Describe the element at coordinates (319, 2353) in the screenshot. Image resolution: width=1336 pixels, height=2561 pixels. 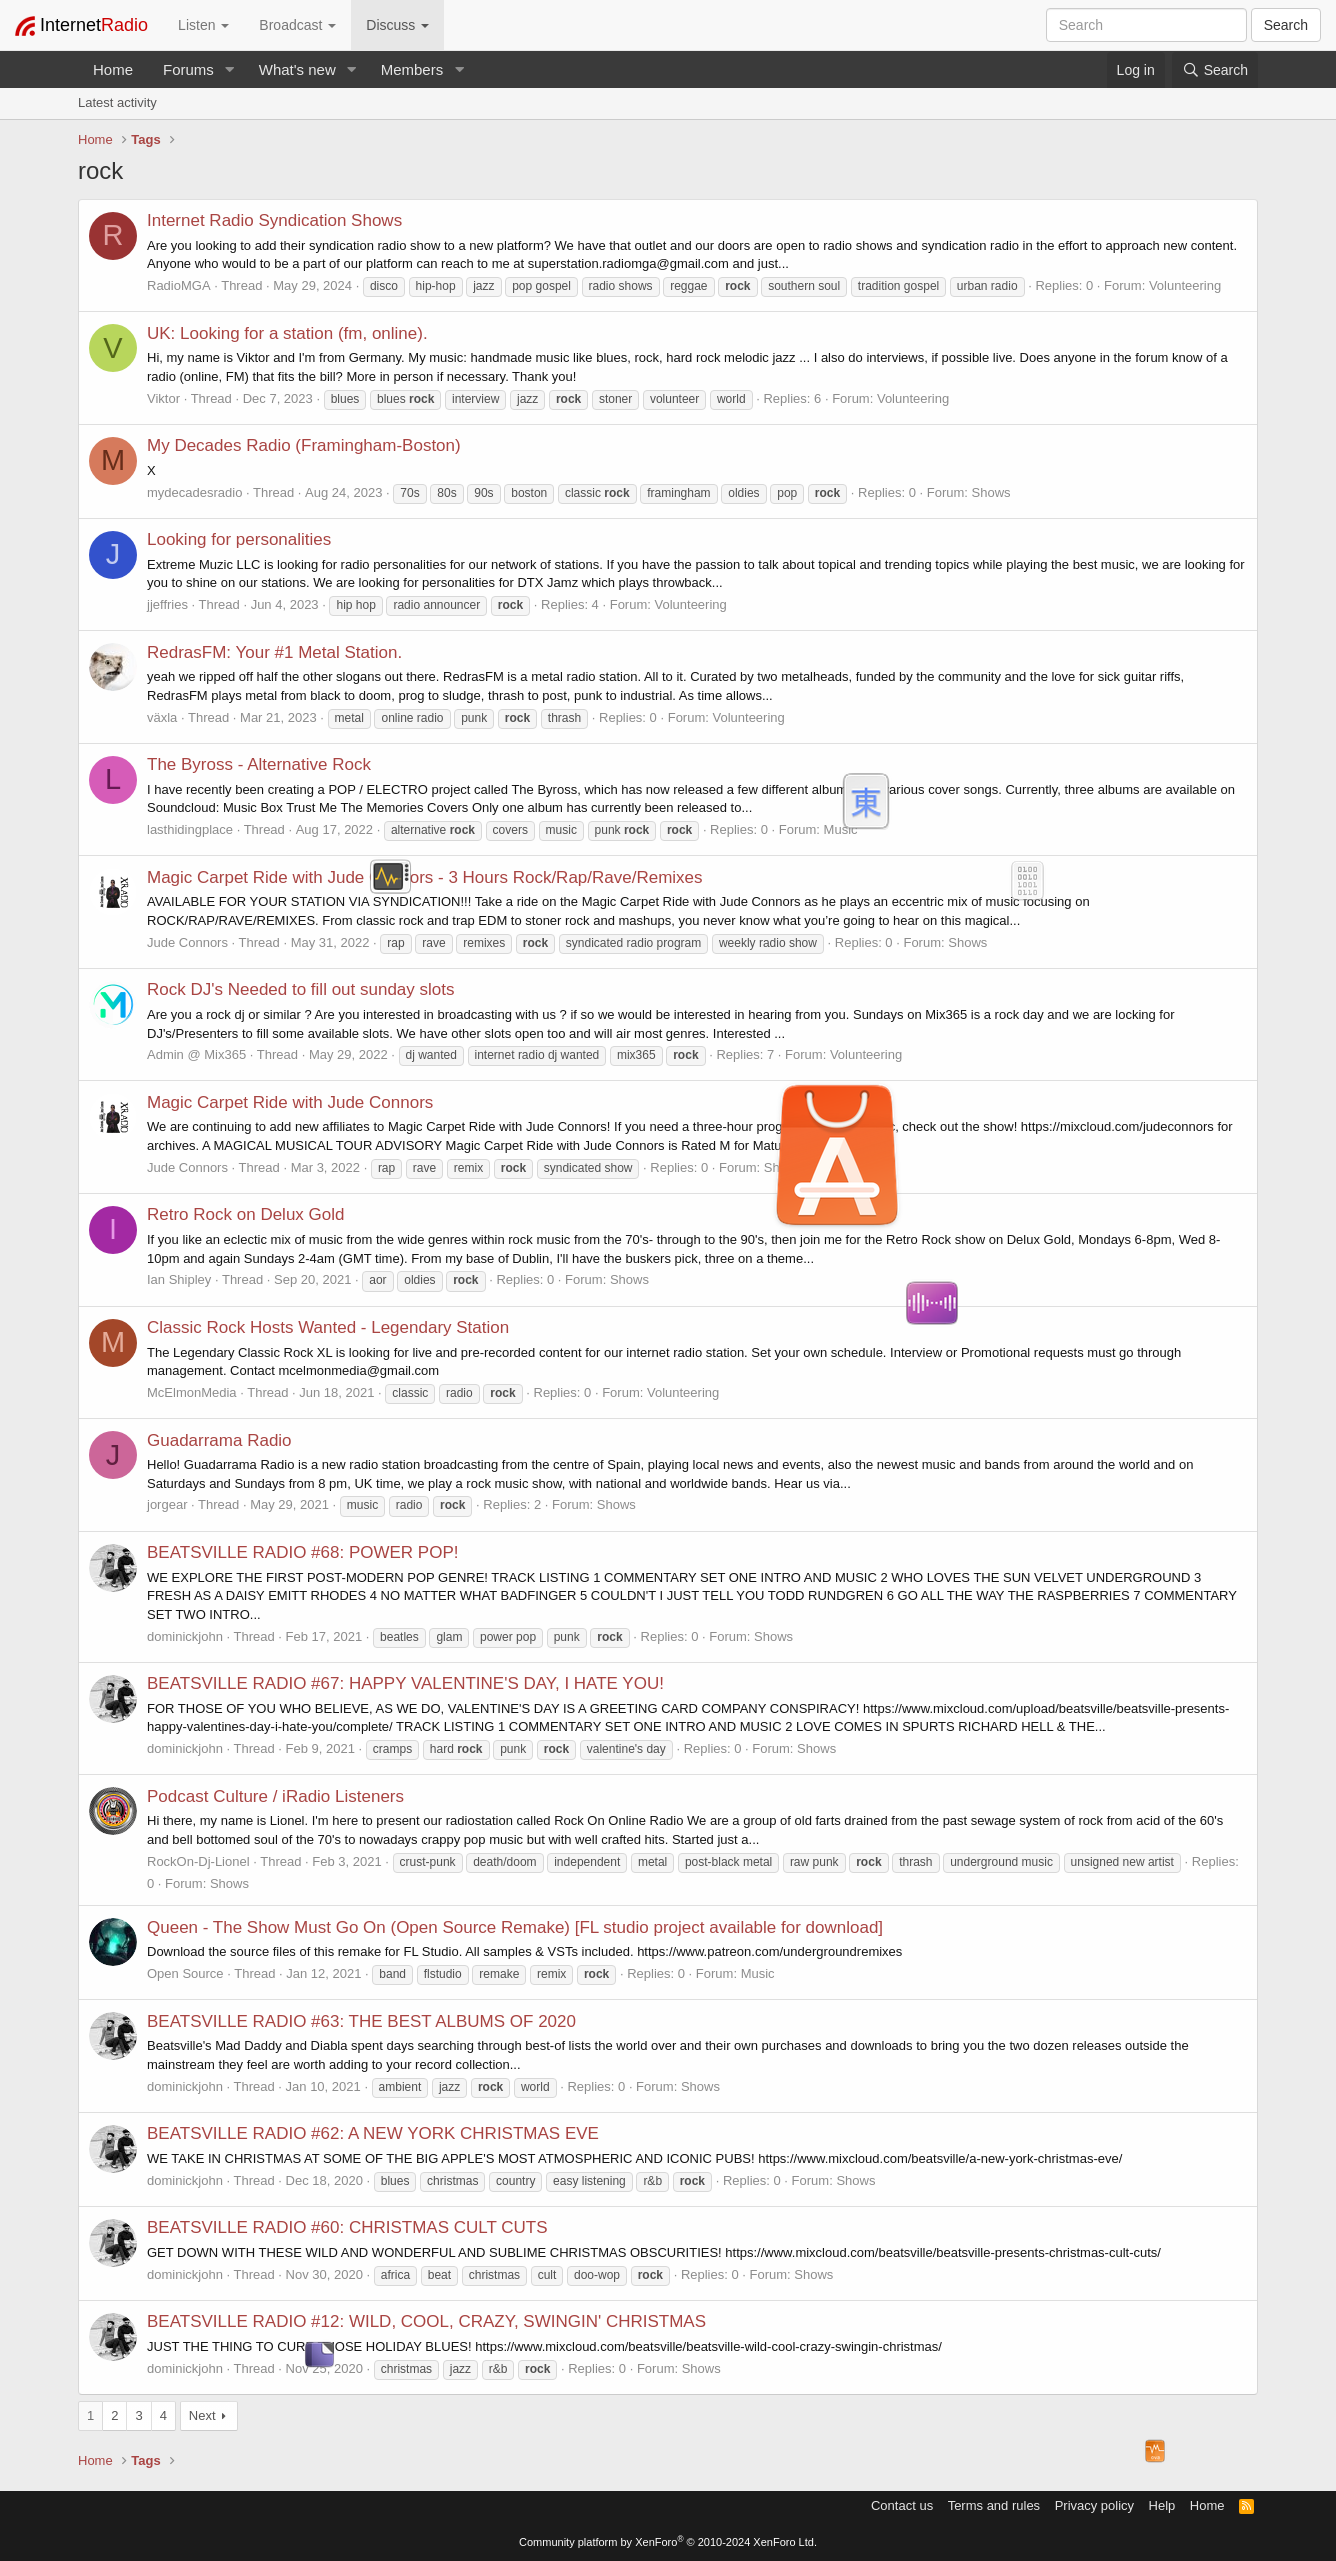
I see `change desktop wallpaper settings` at that location.